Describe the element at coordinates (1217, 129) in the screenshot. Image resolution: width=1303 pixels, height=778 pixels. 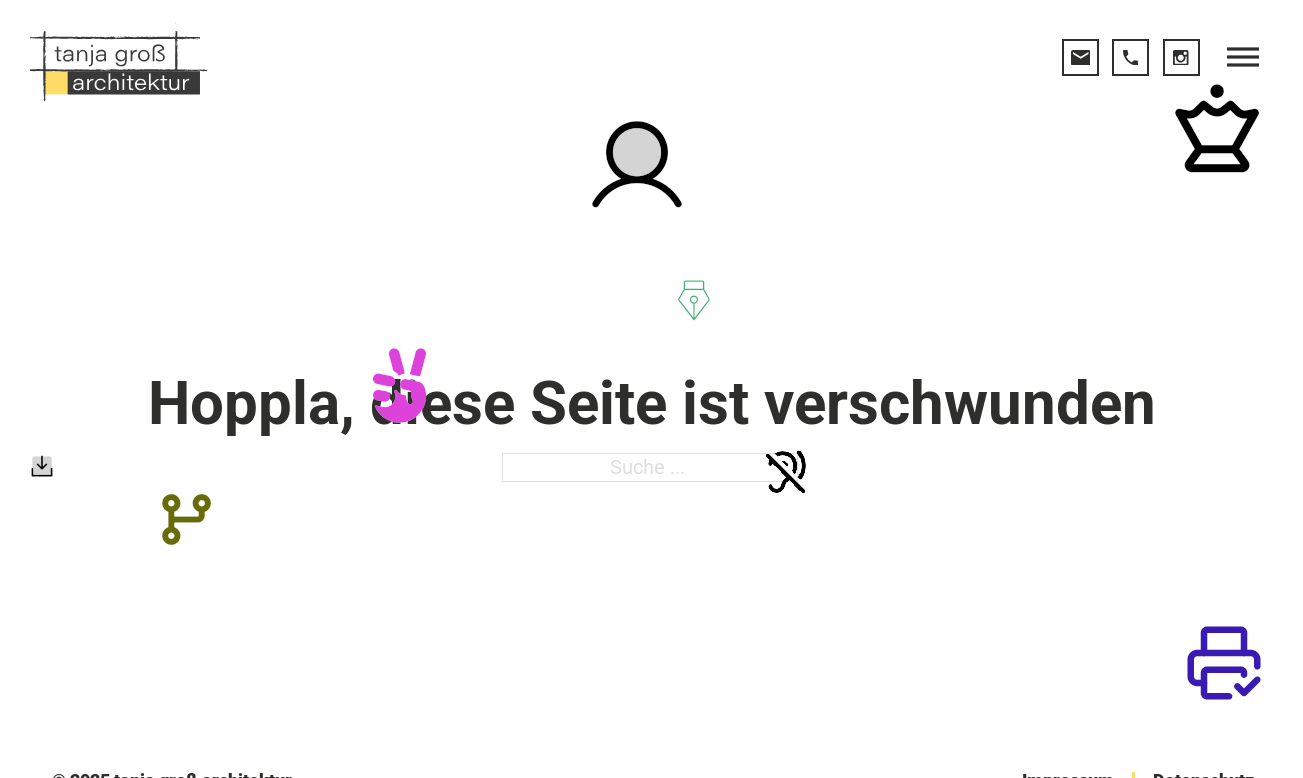
I see `select queen piece in chess game` at that location.